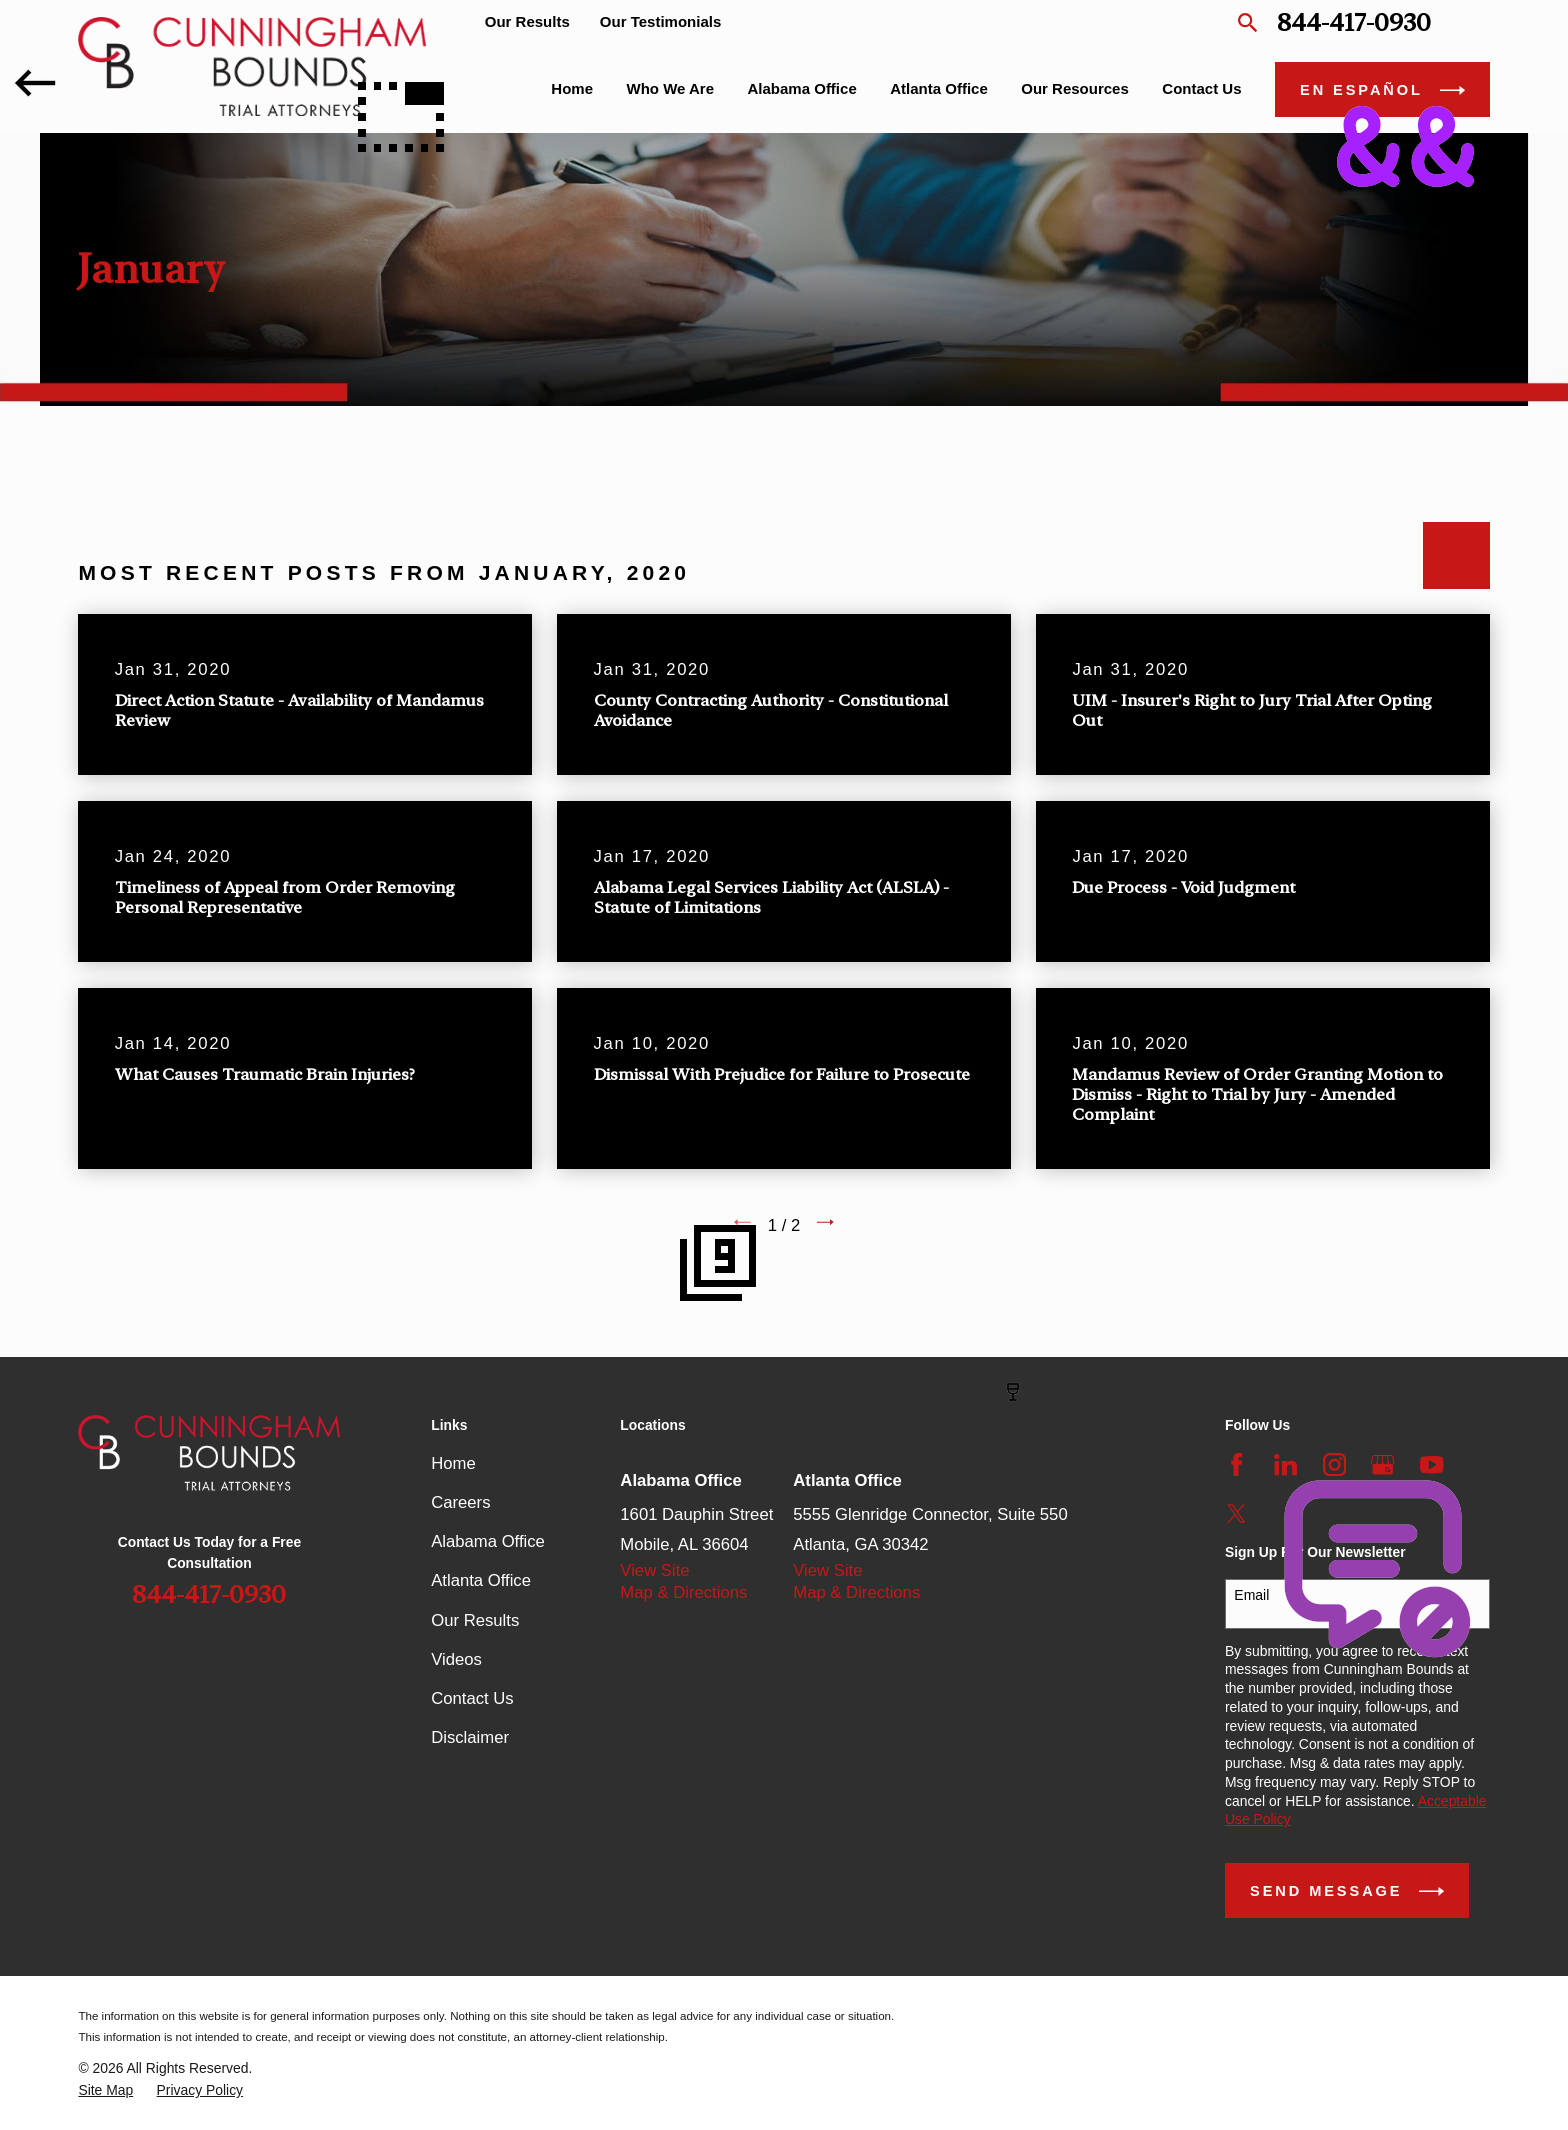  What do you see at coordinates (401, 117) in the screenshot?
I see `an inactive or unselected browser tab` at bounding box center [401, 117].